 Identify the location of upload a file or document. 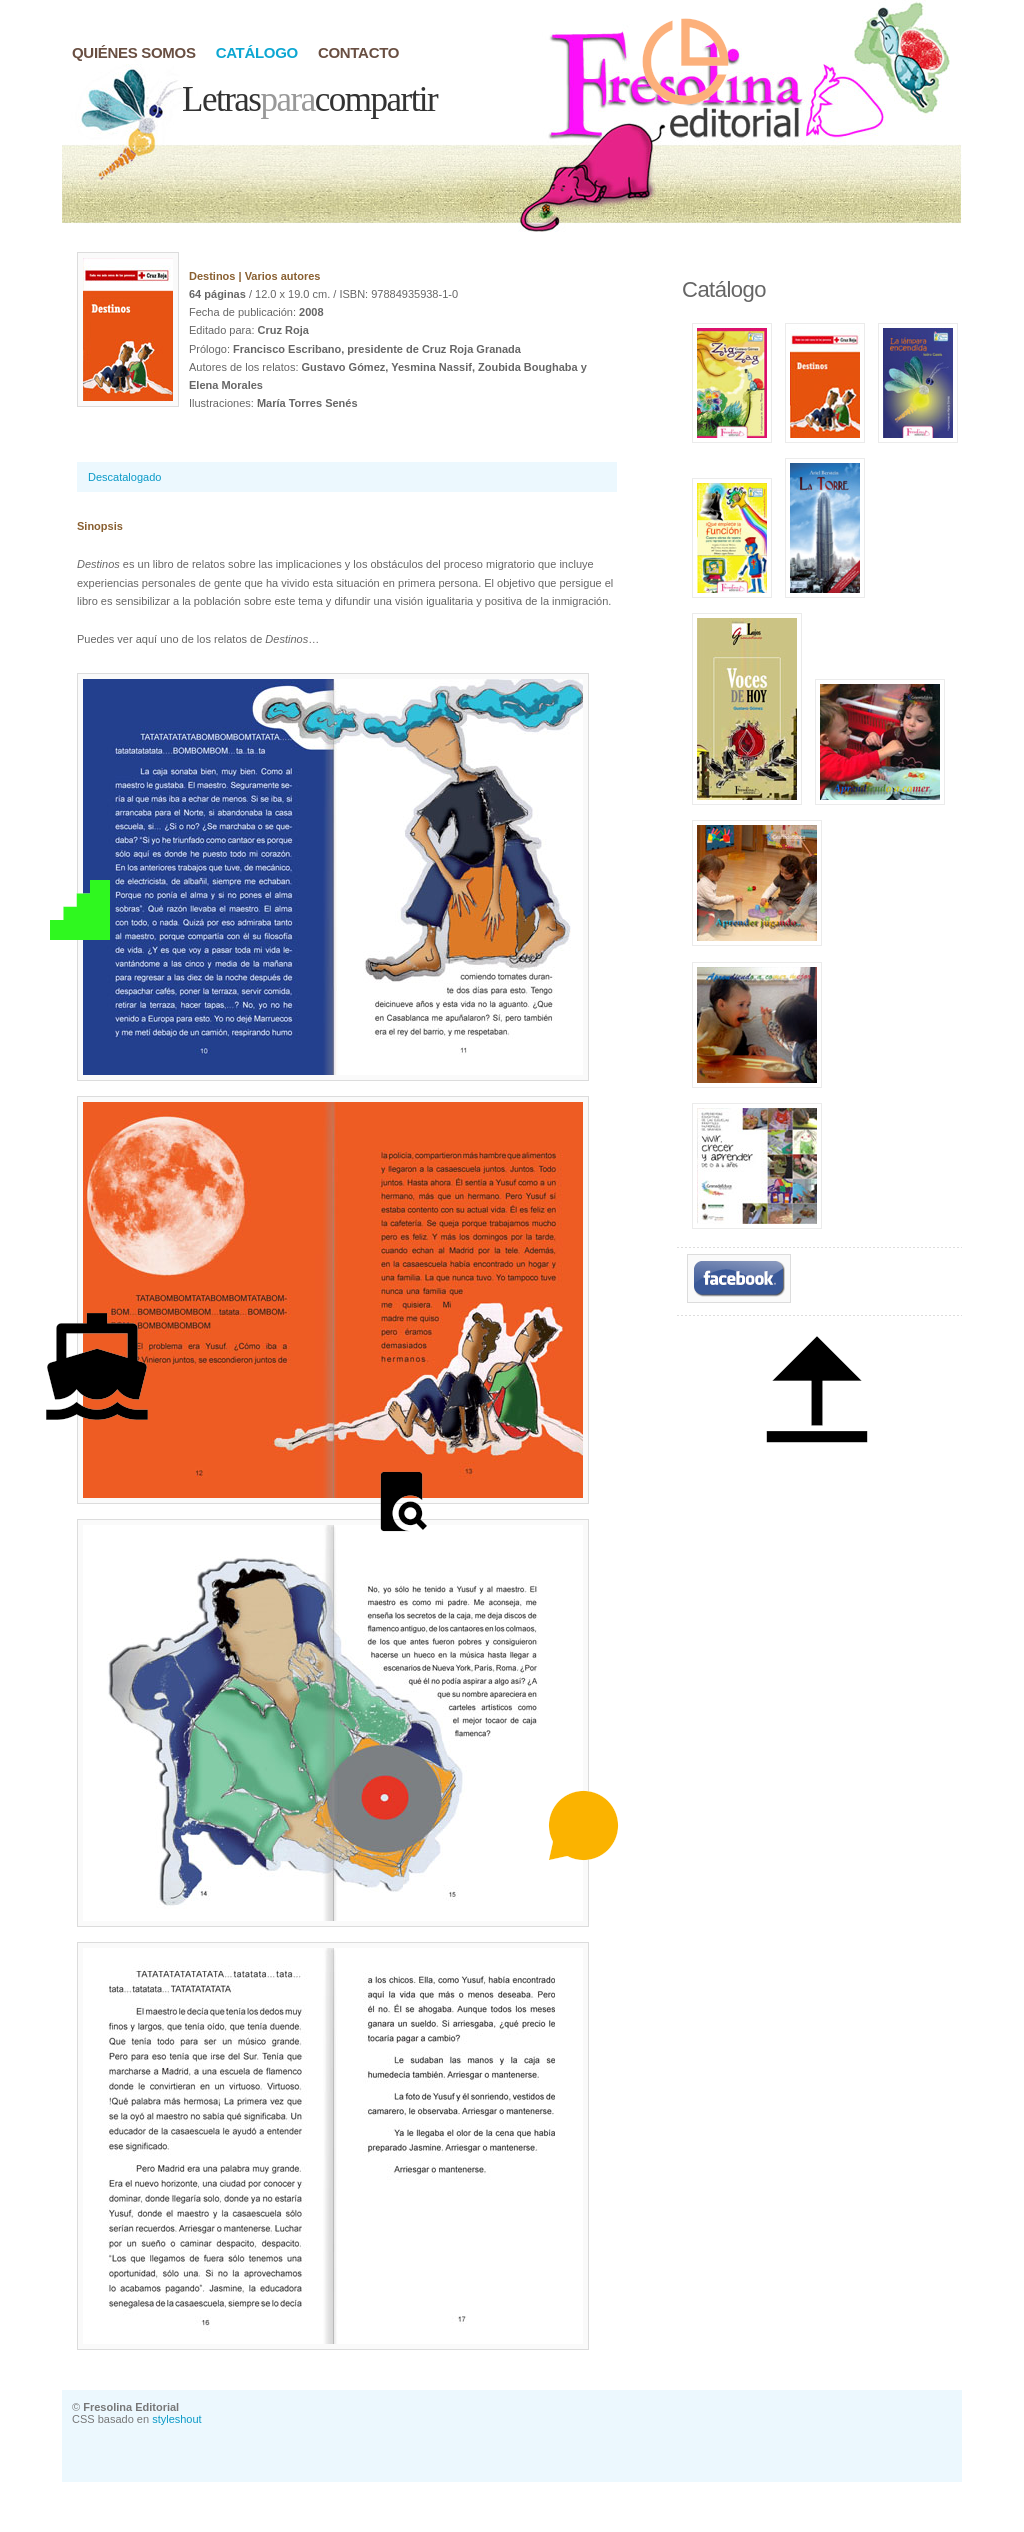
(817, 1392).